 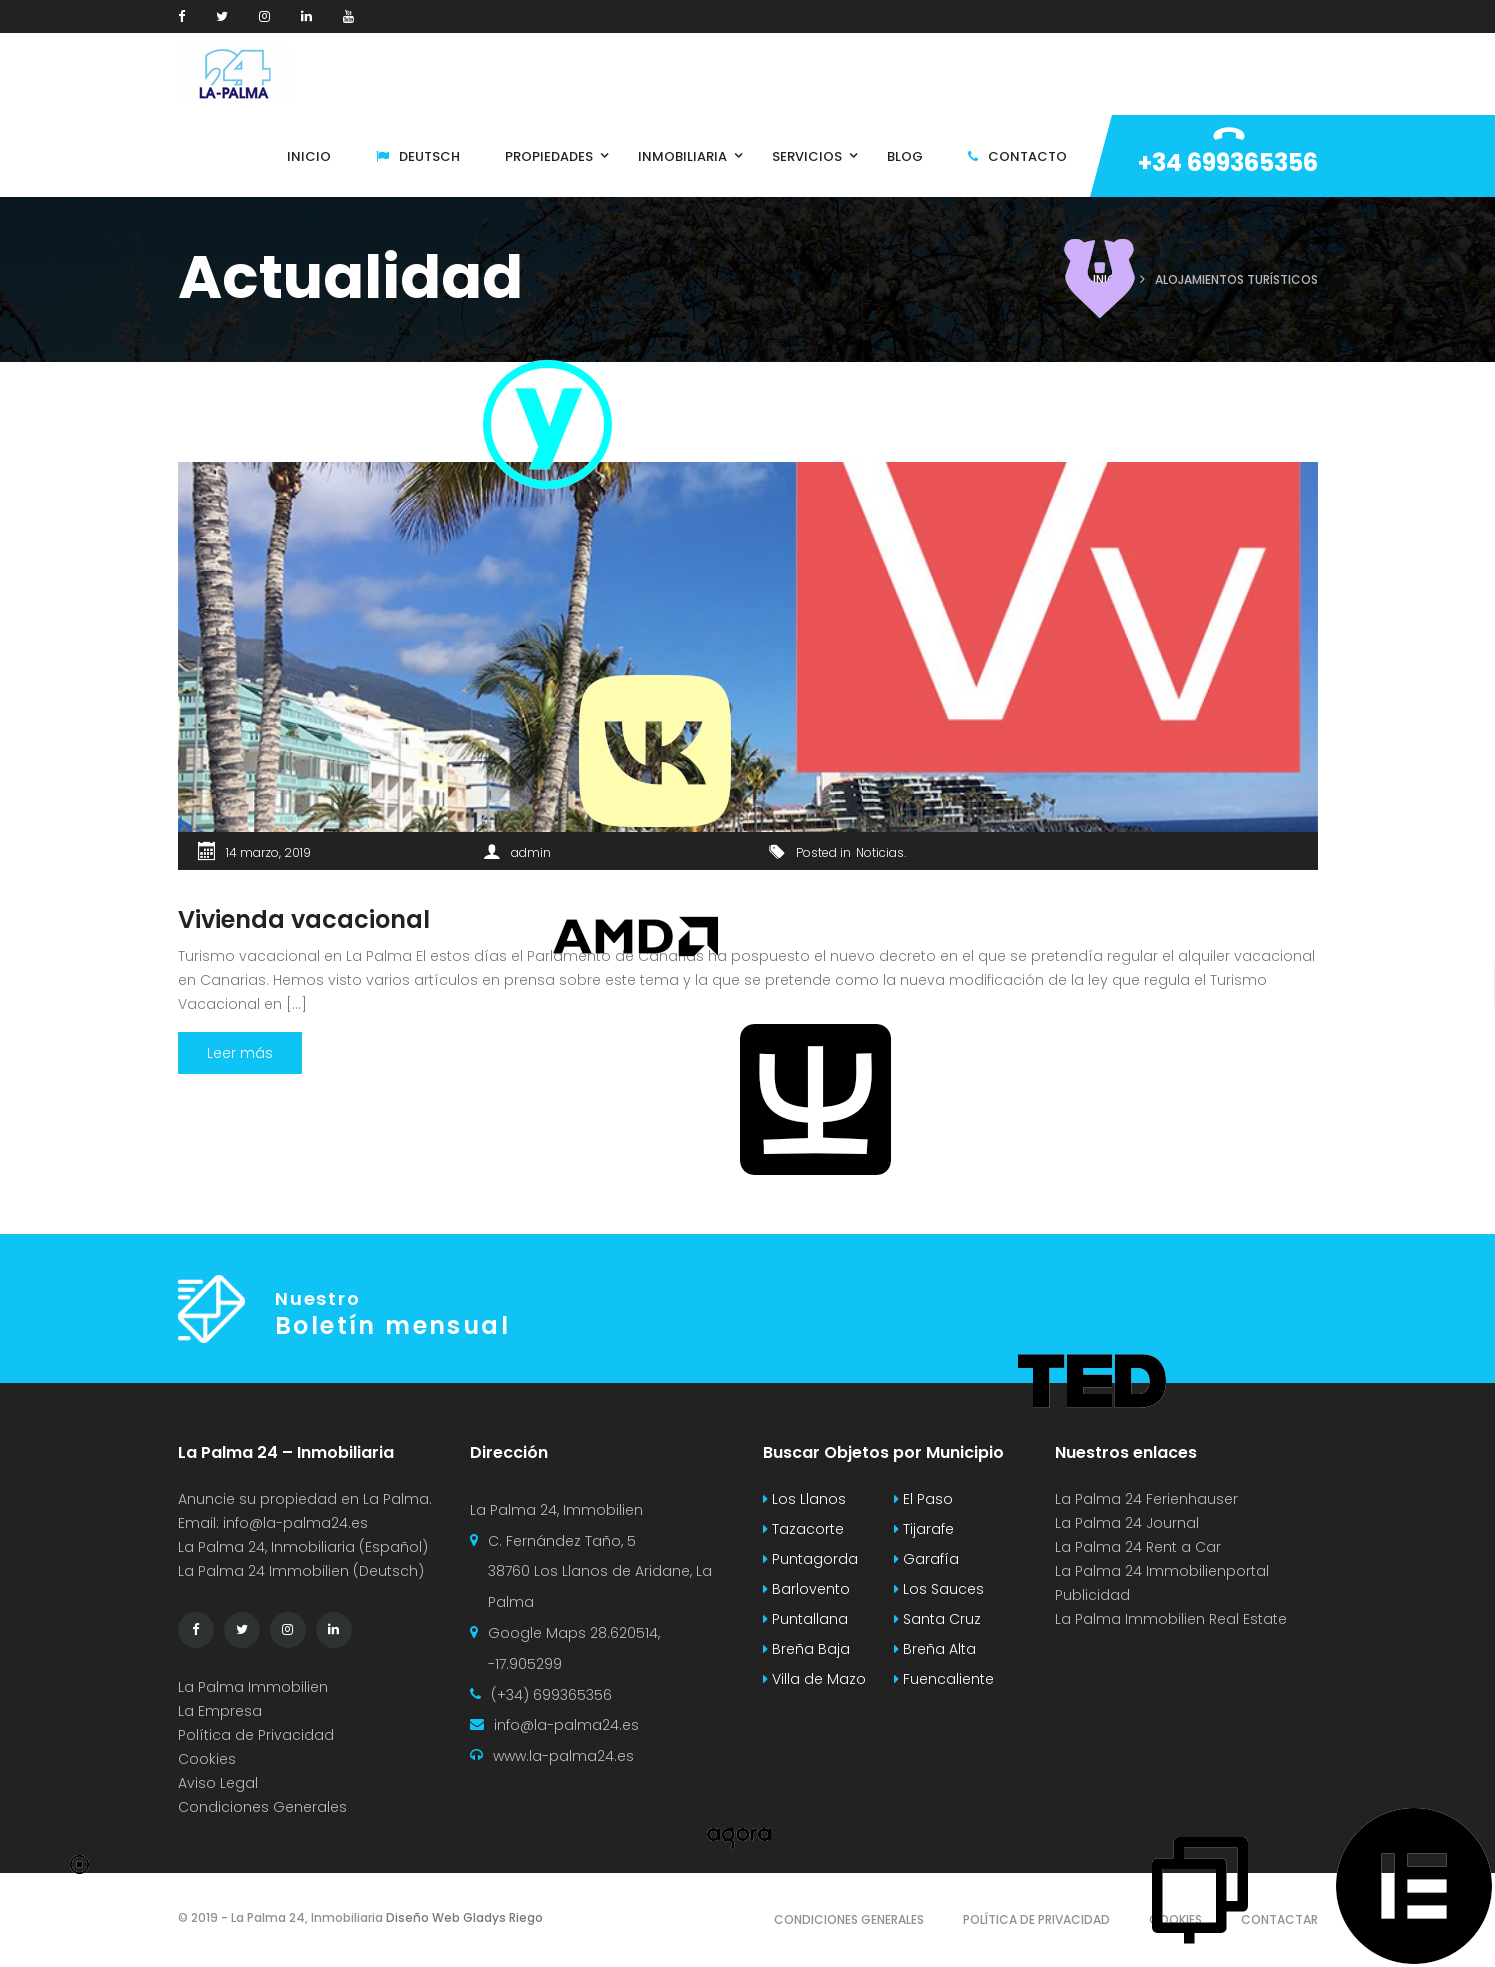 What do you see at coordinates (655, 751) in the screenshot?
I see `open the VK social network app` at bounding box center [655, 751].